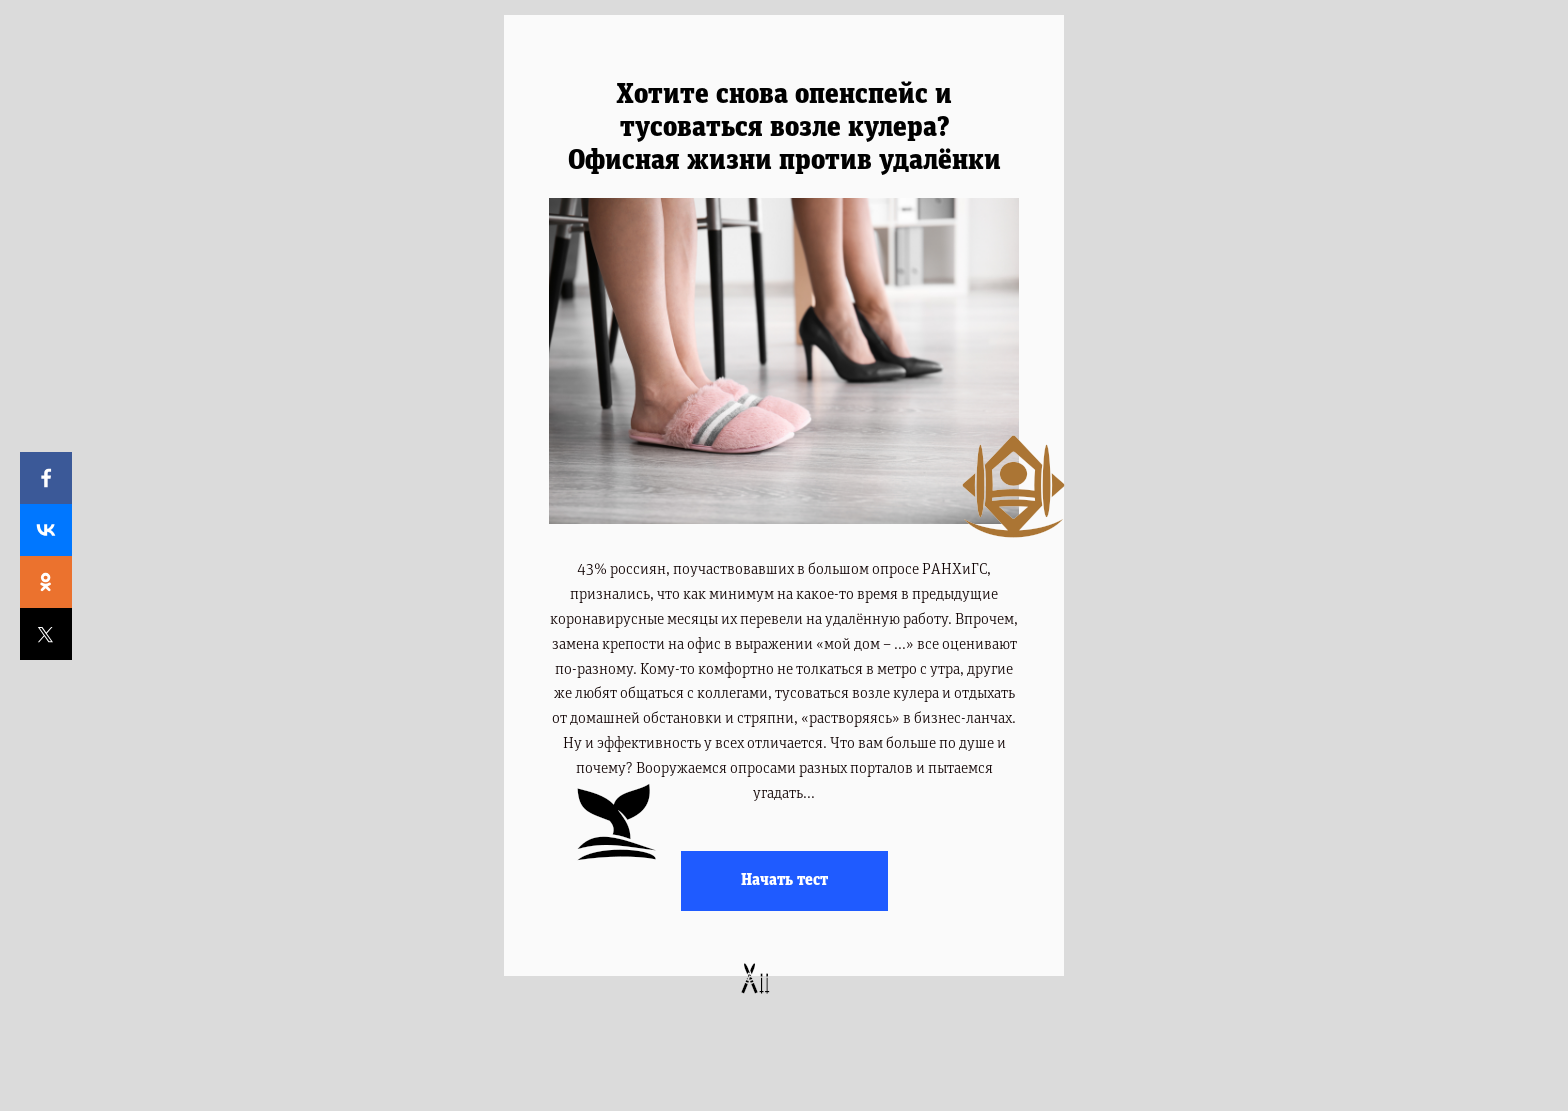 This screenshot has width=1568, height=1111. What do you see at coordinates (754, 978) in the screenshot?
I see `browse skiing or winter sports activities` at bounding box center [754, 978].